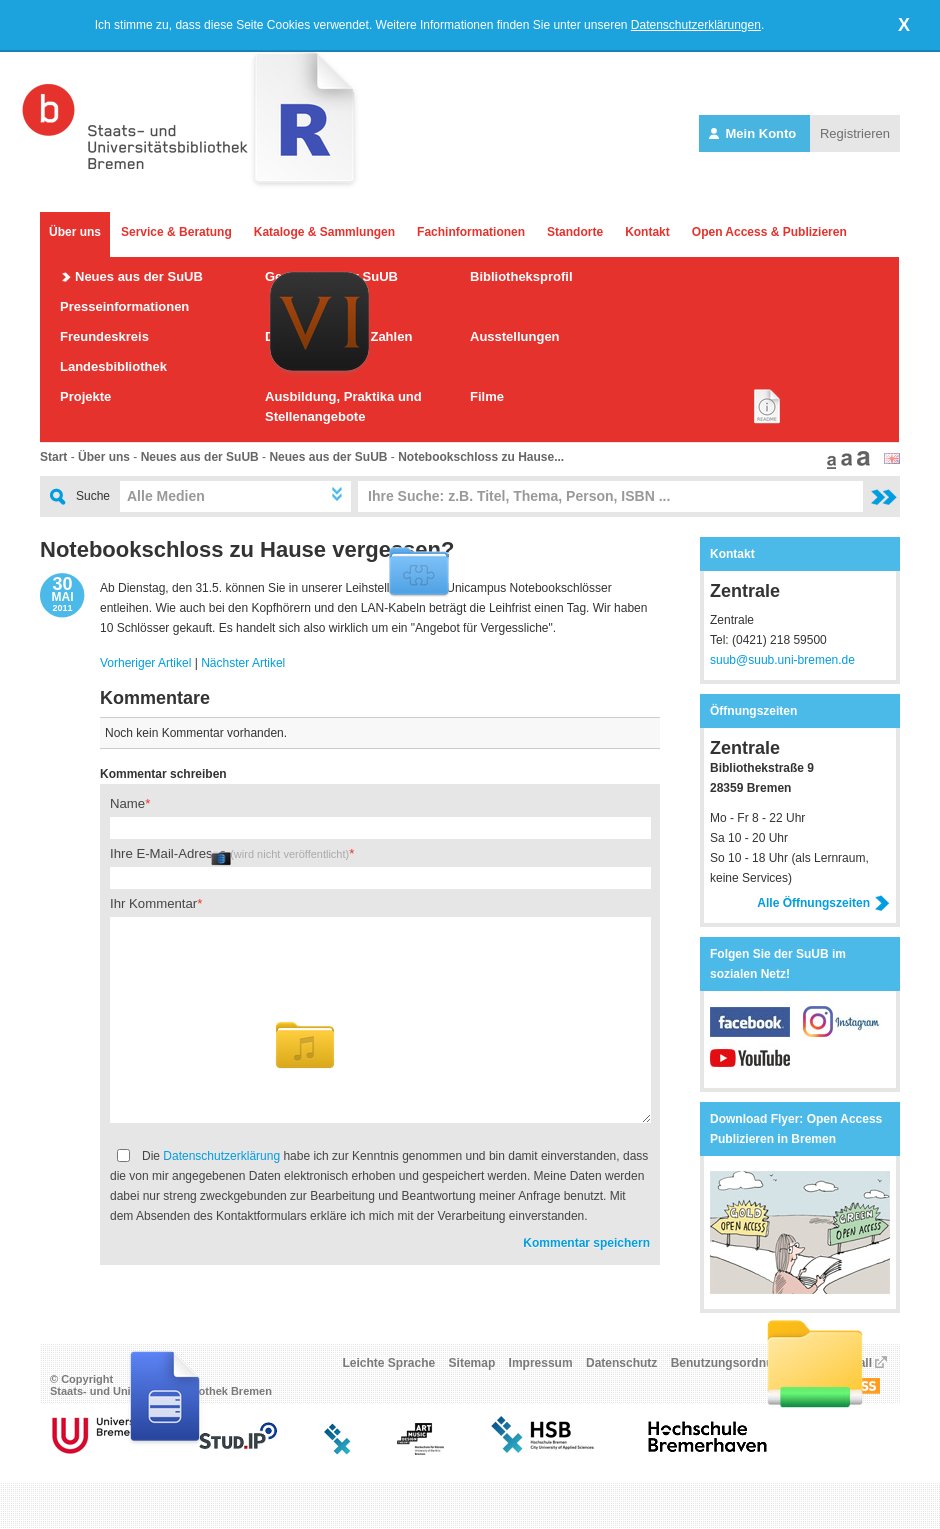 This screenshot has height=1529, width=940. What do you see at coordinates (815, 1360) in the screenshot?
I see `access shared network folder` at bounding box center [815, 1360].